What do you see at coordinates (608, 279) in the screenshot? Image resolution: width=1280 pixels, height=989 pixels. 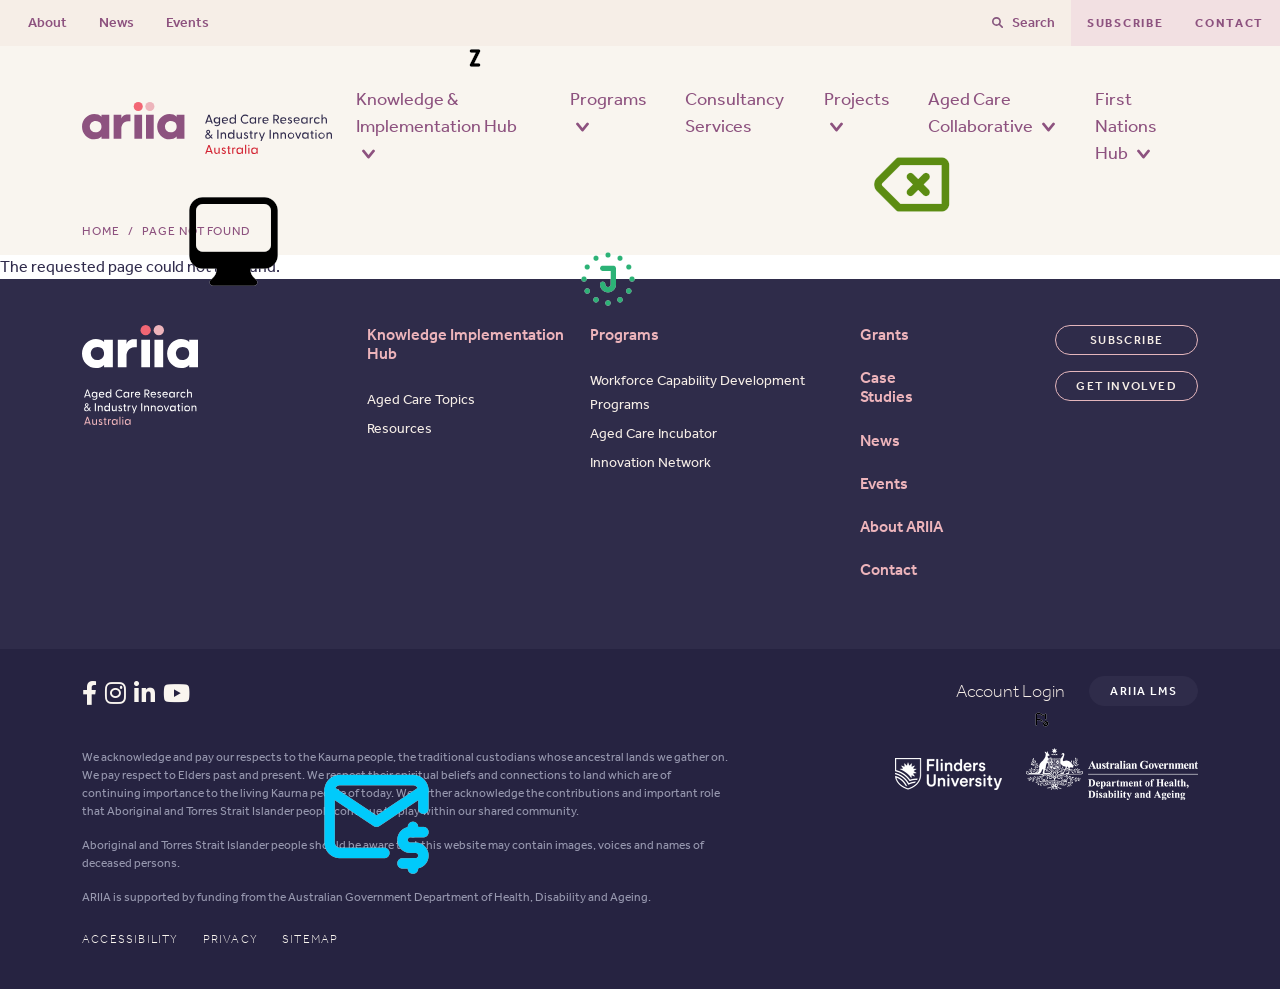 I see `indicates a loading or pending state for item "J"` at bounding box center [608, 279].